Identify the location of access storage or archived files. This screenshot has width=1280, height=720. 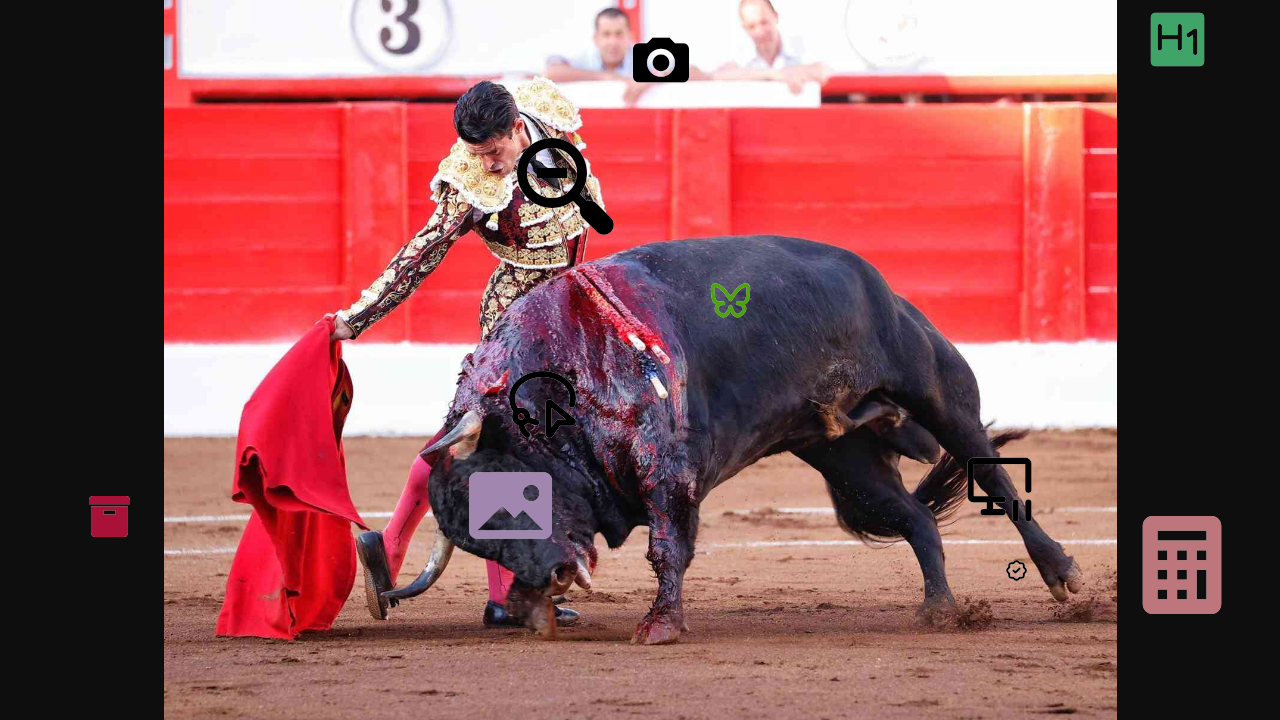
(109, 516).